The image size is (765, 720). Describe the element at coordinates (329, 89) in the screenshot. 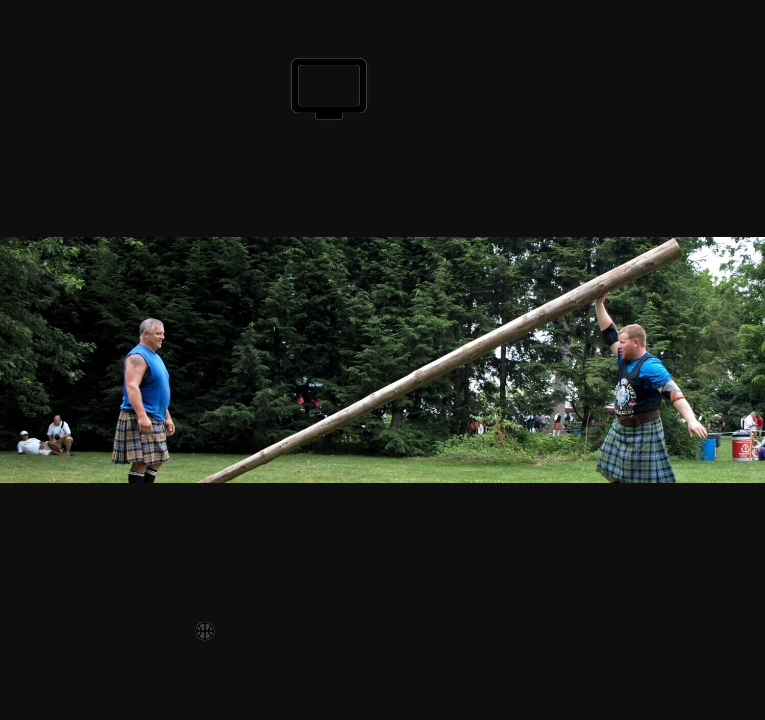

I see `access tv or display settings` at that location.